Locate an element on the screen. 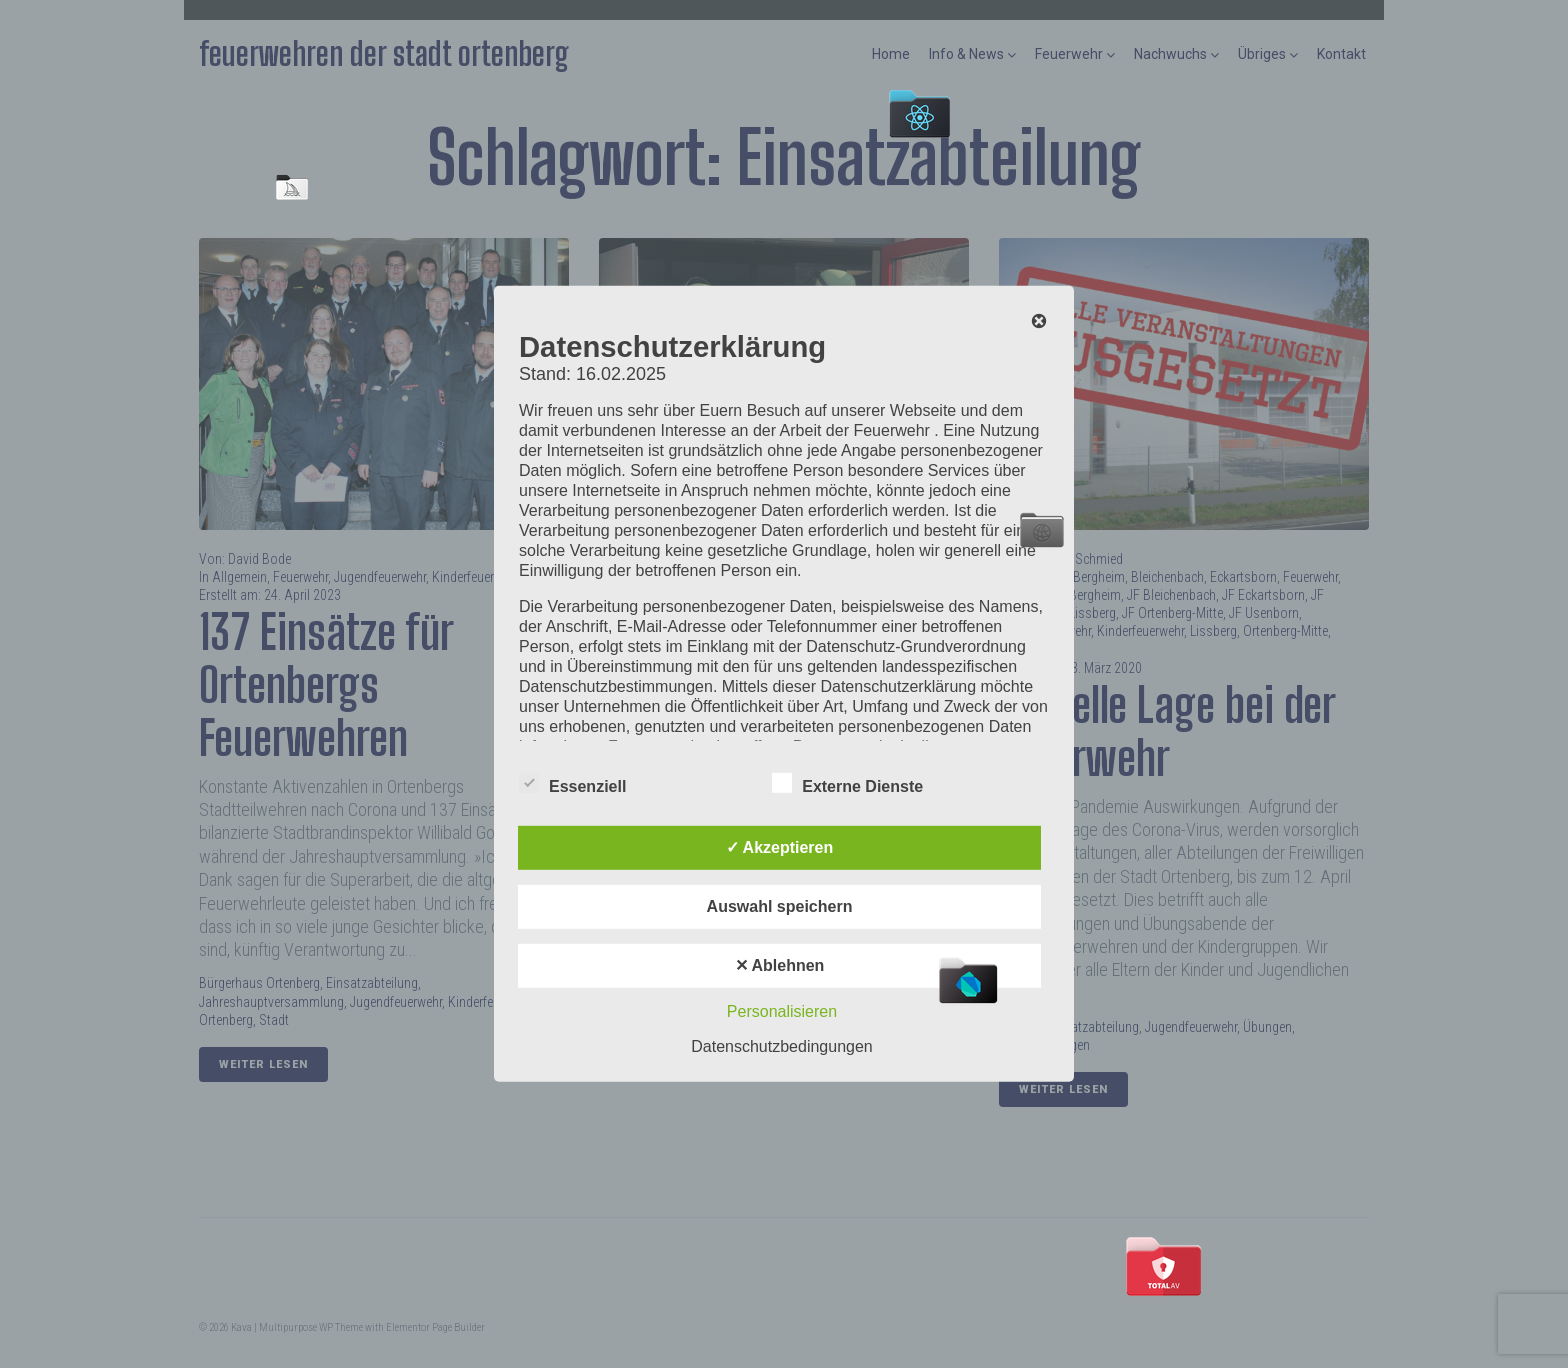 This screenshot has width=1568, height=1368. open midjourney projects folder is located at coordinates (292, 188).